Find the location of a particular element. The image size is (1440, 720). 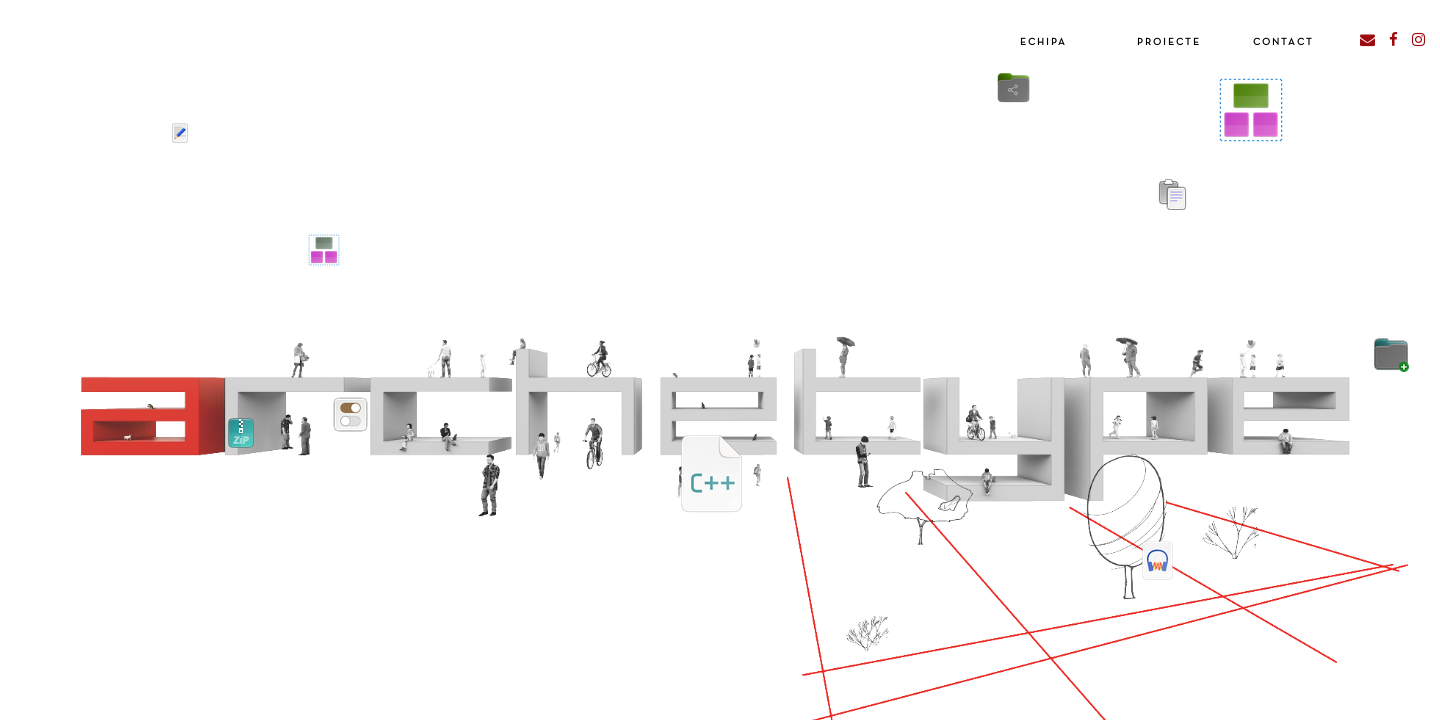

an audacity audio project file is located at coordinates (1157, 560).